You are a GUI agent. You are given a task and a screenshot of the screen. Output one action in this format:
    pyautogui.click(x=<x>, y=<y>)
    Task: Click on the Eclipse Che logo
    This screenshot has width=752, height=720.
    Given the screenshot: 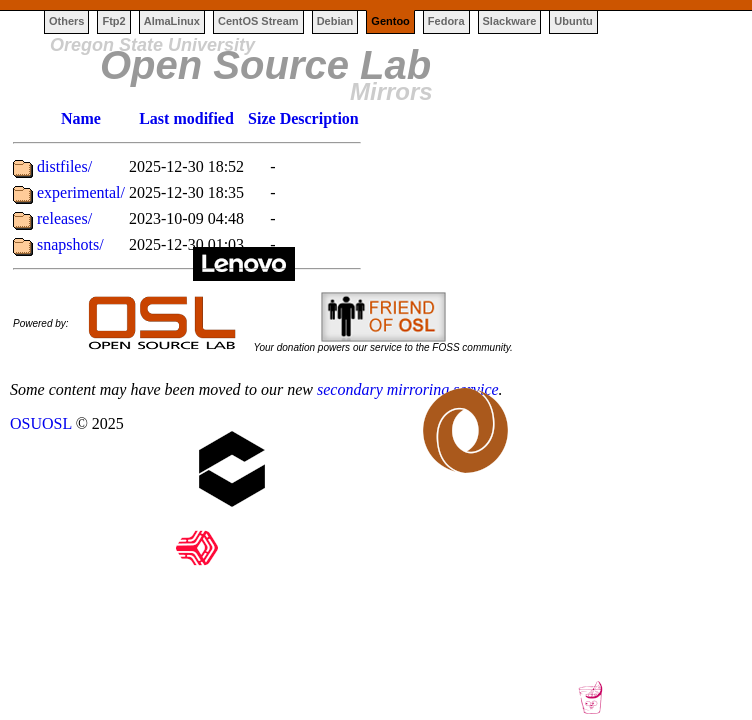 What is the action you would take?
    pyautogui.click(x=232, y=469)
    